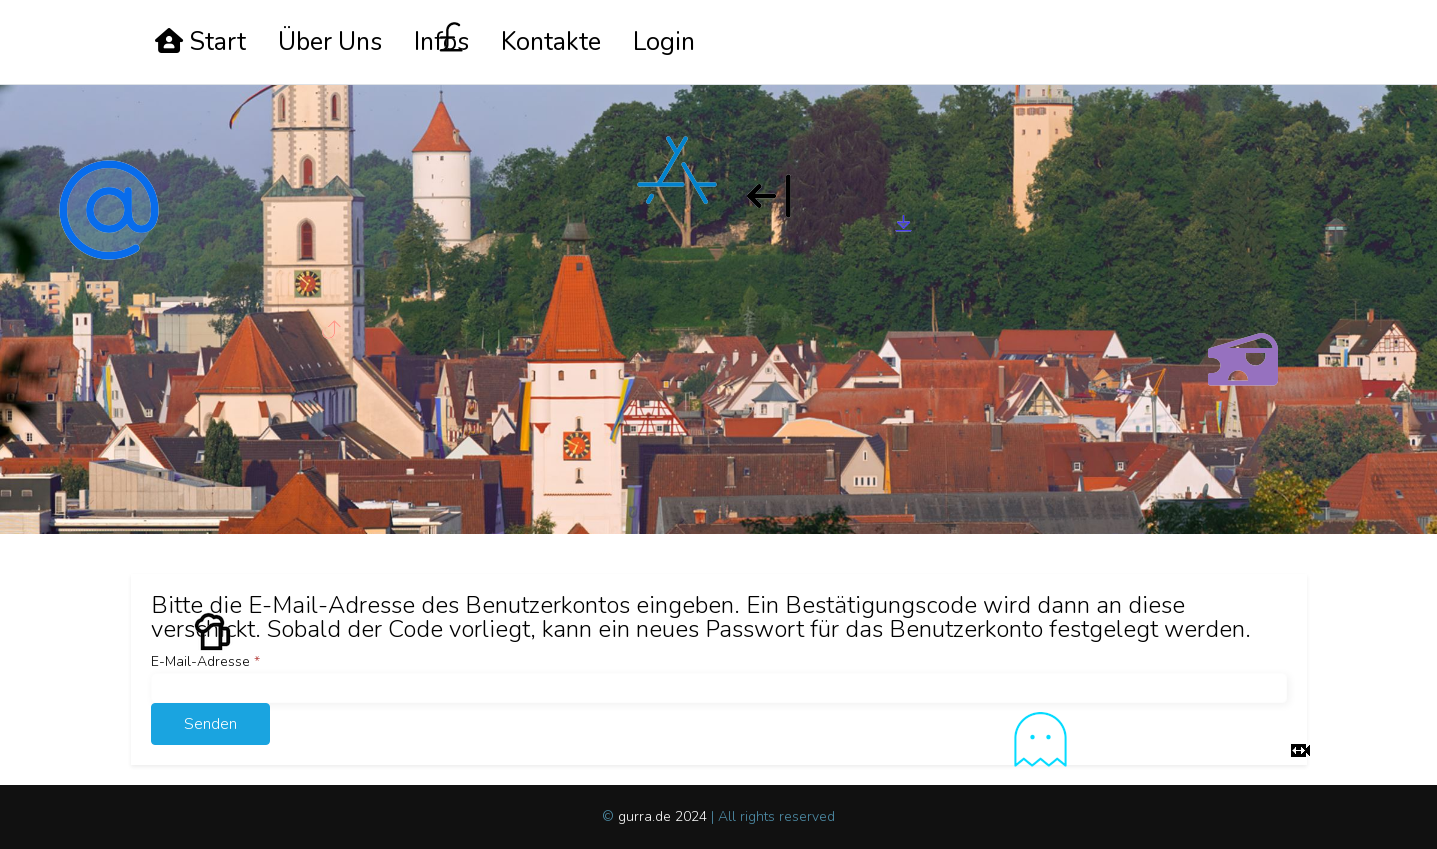 This screenshot has width=1437, height=849. What do you see at coordinates (452, 37) in the screenshot?
I see `indicates british pound sterling currency` at bounding box center [452, 37].